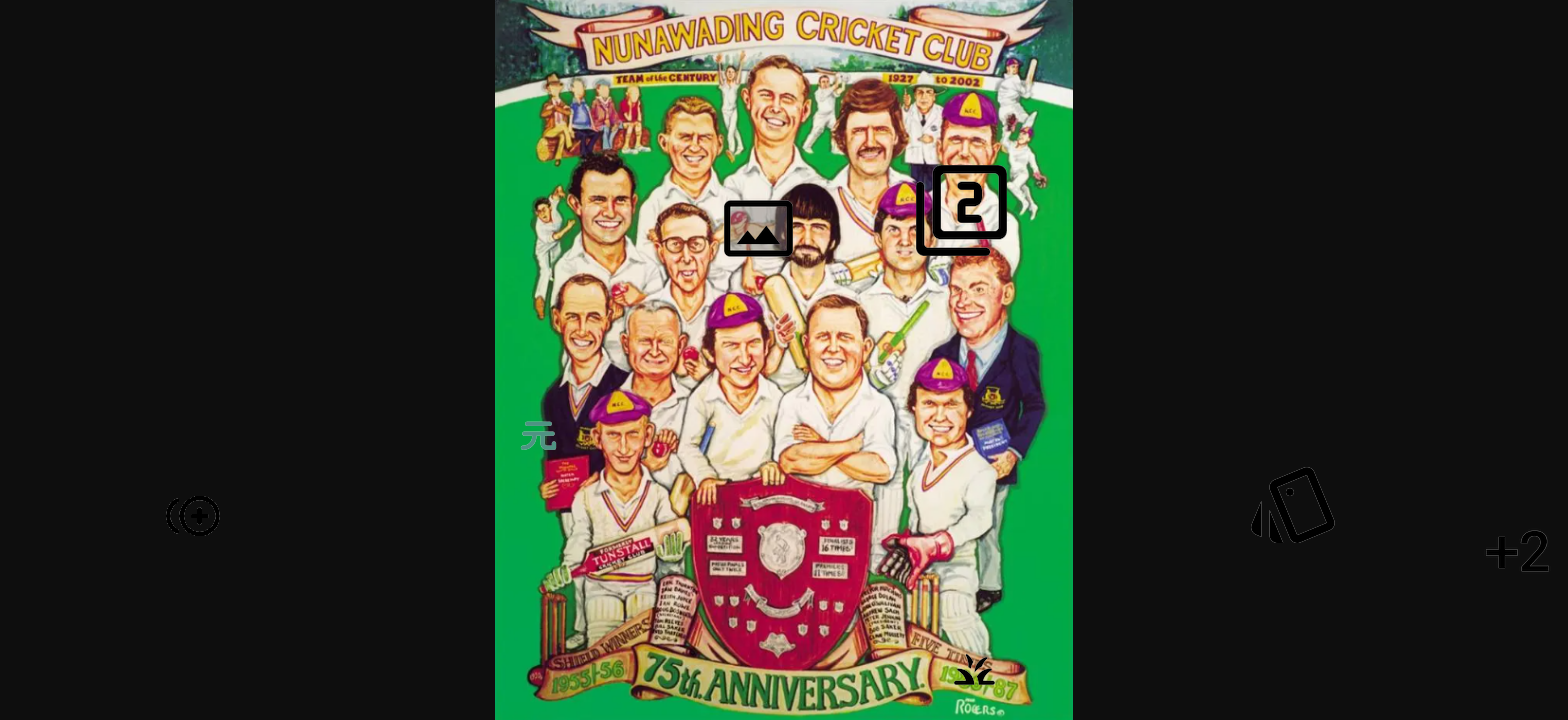 Image resolution: width=1568 pixels, height=720 pixels. I want to click on indicates chinese yuan currency, so click(538, 436).